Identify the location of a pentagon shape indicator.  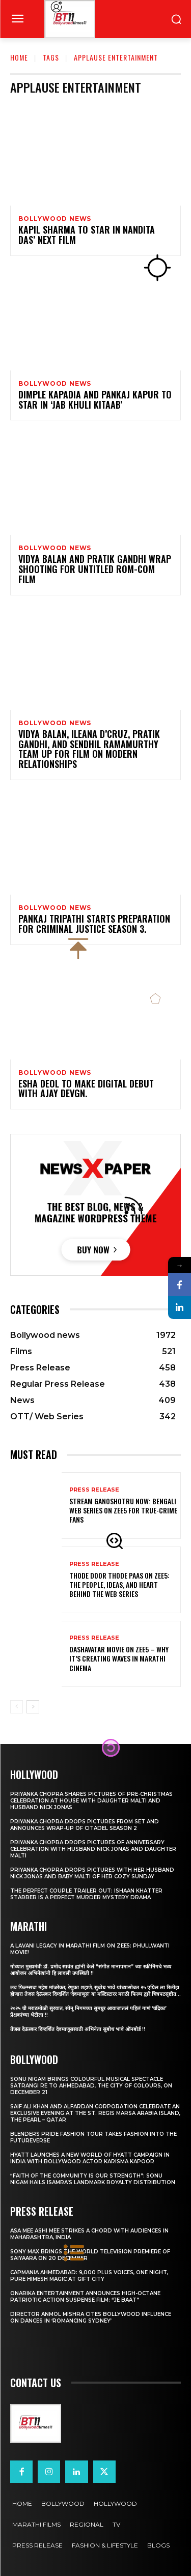
(155, 999).